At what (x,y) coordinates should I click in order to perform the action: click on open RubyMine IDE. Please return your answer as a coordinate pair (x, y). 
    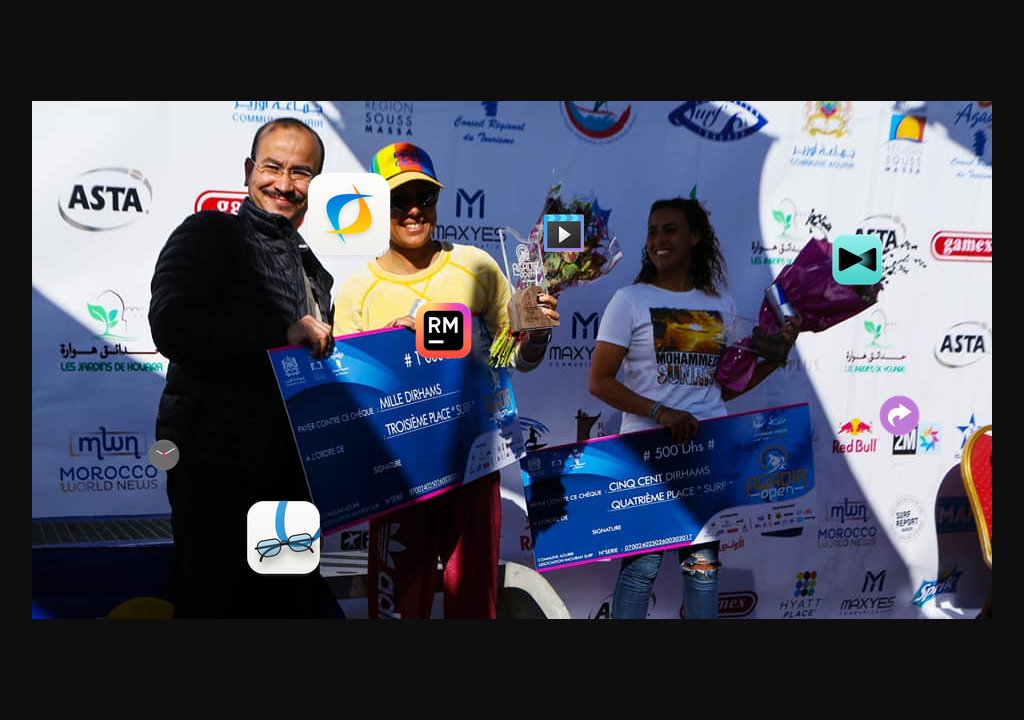
    Looking at the image, I should click on (443, 330).